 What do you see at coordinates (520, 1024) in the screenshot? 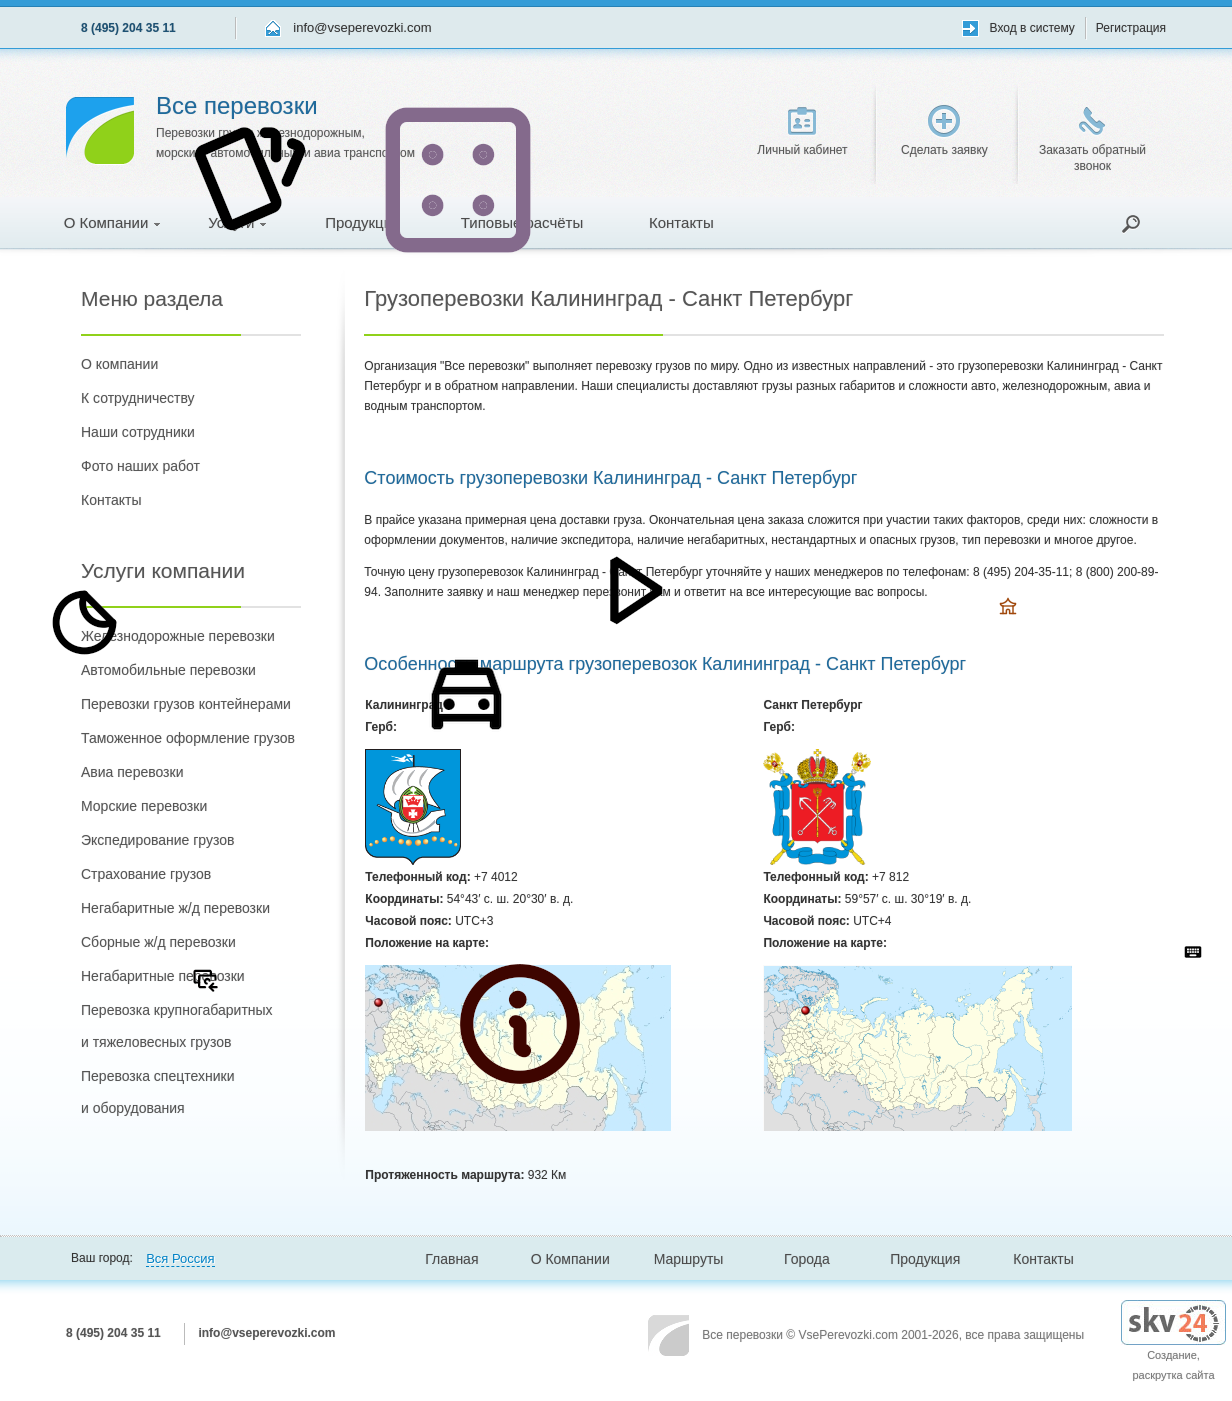
I see `view more information or details` at bounding box center [520, 1024].